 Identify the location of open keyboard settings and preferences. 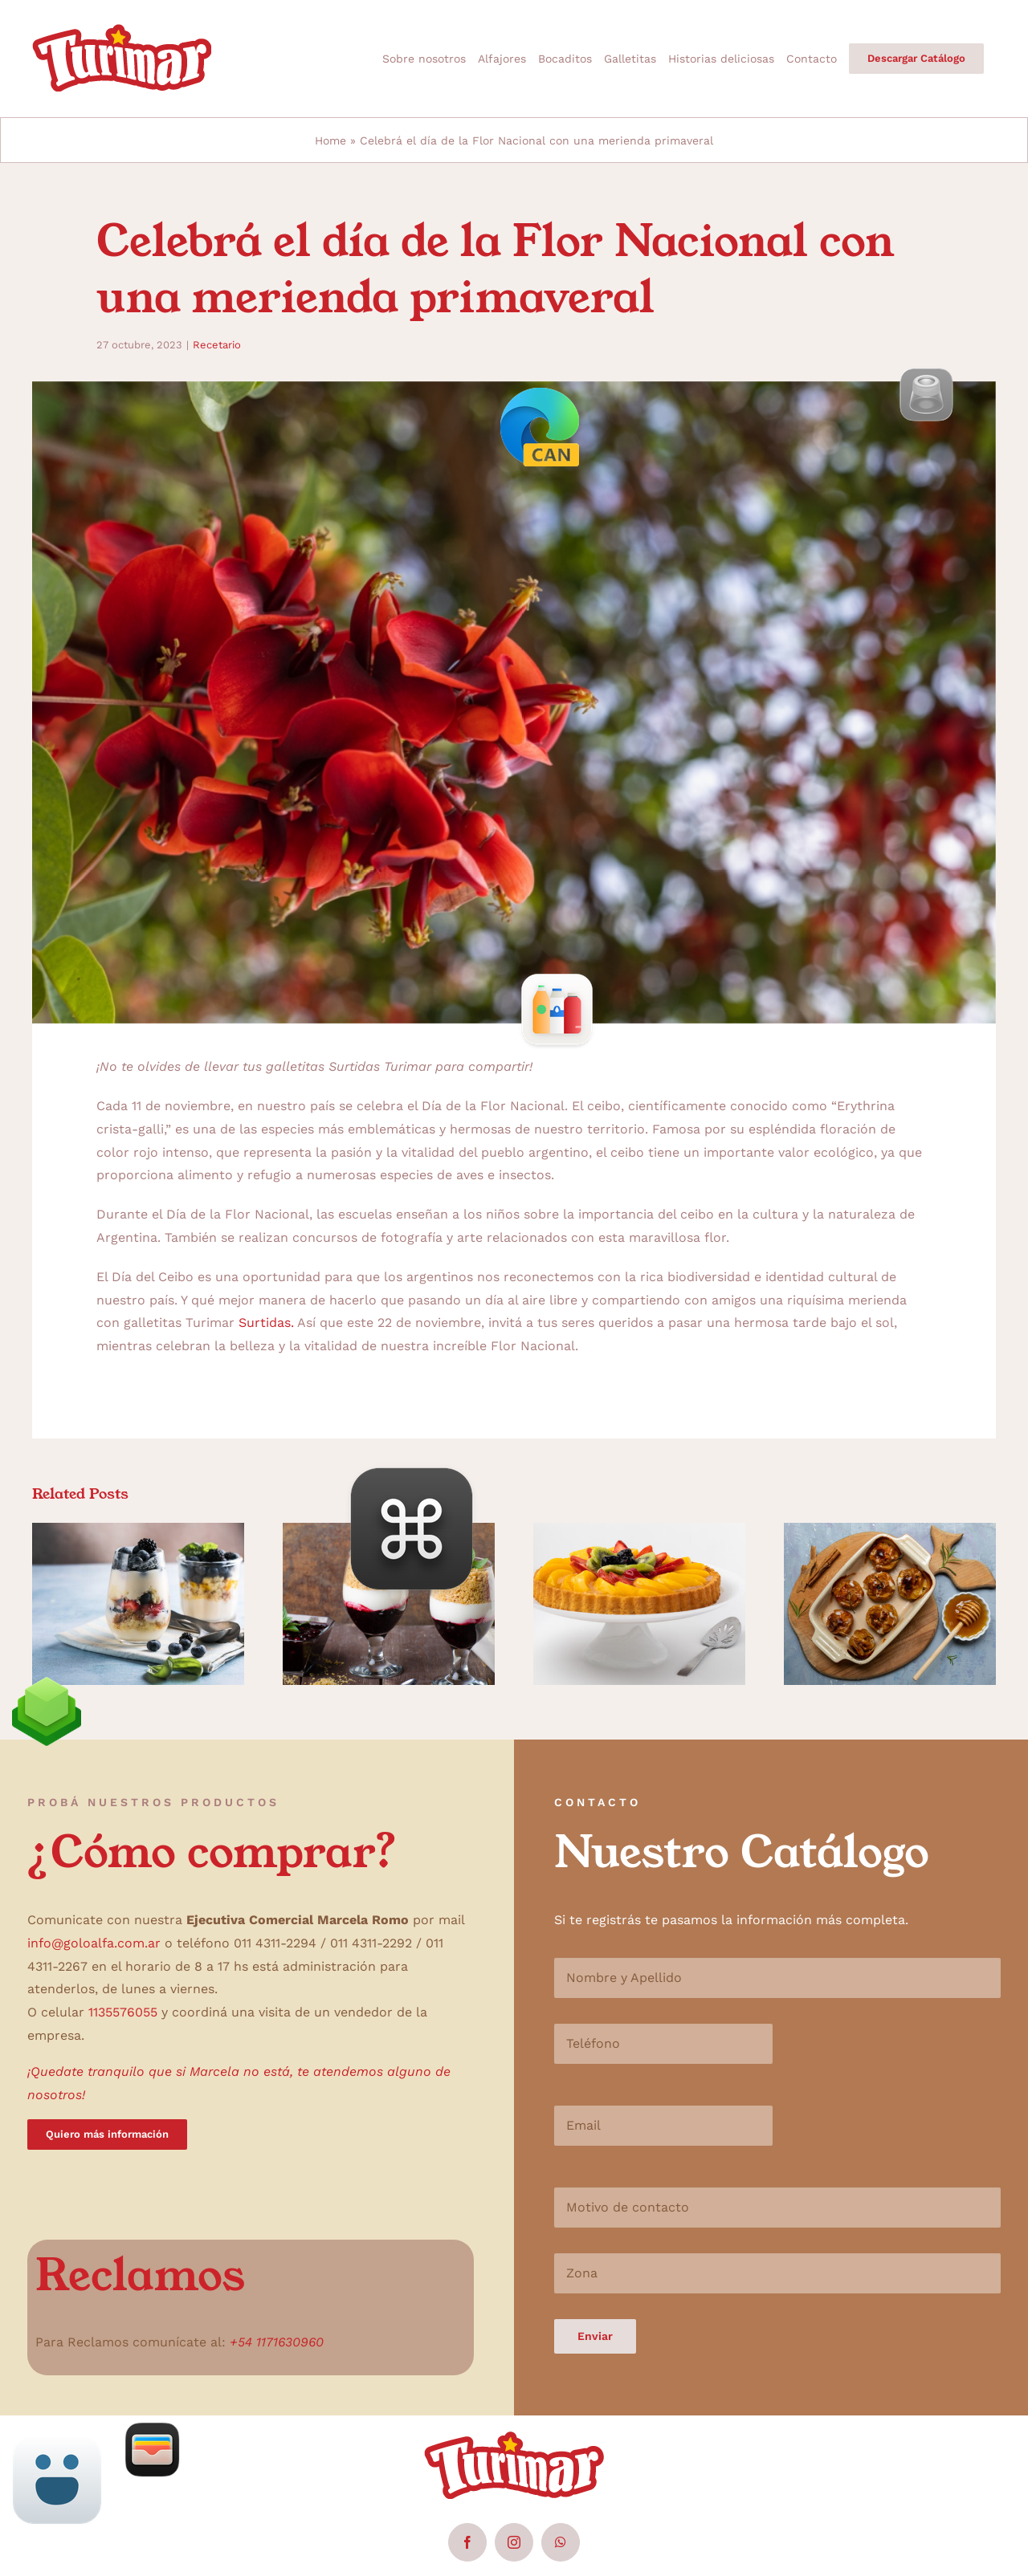
(411, 1528).